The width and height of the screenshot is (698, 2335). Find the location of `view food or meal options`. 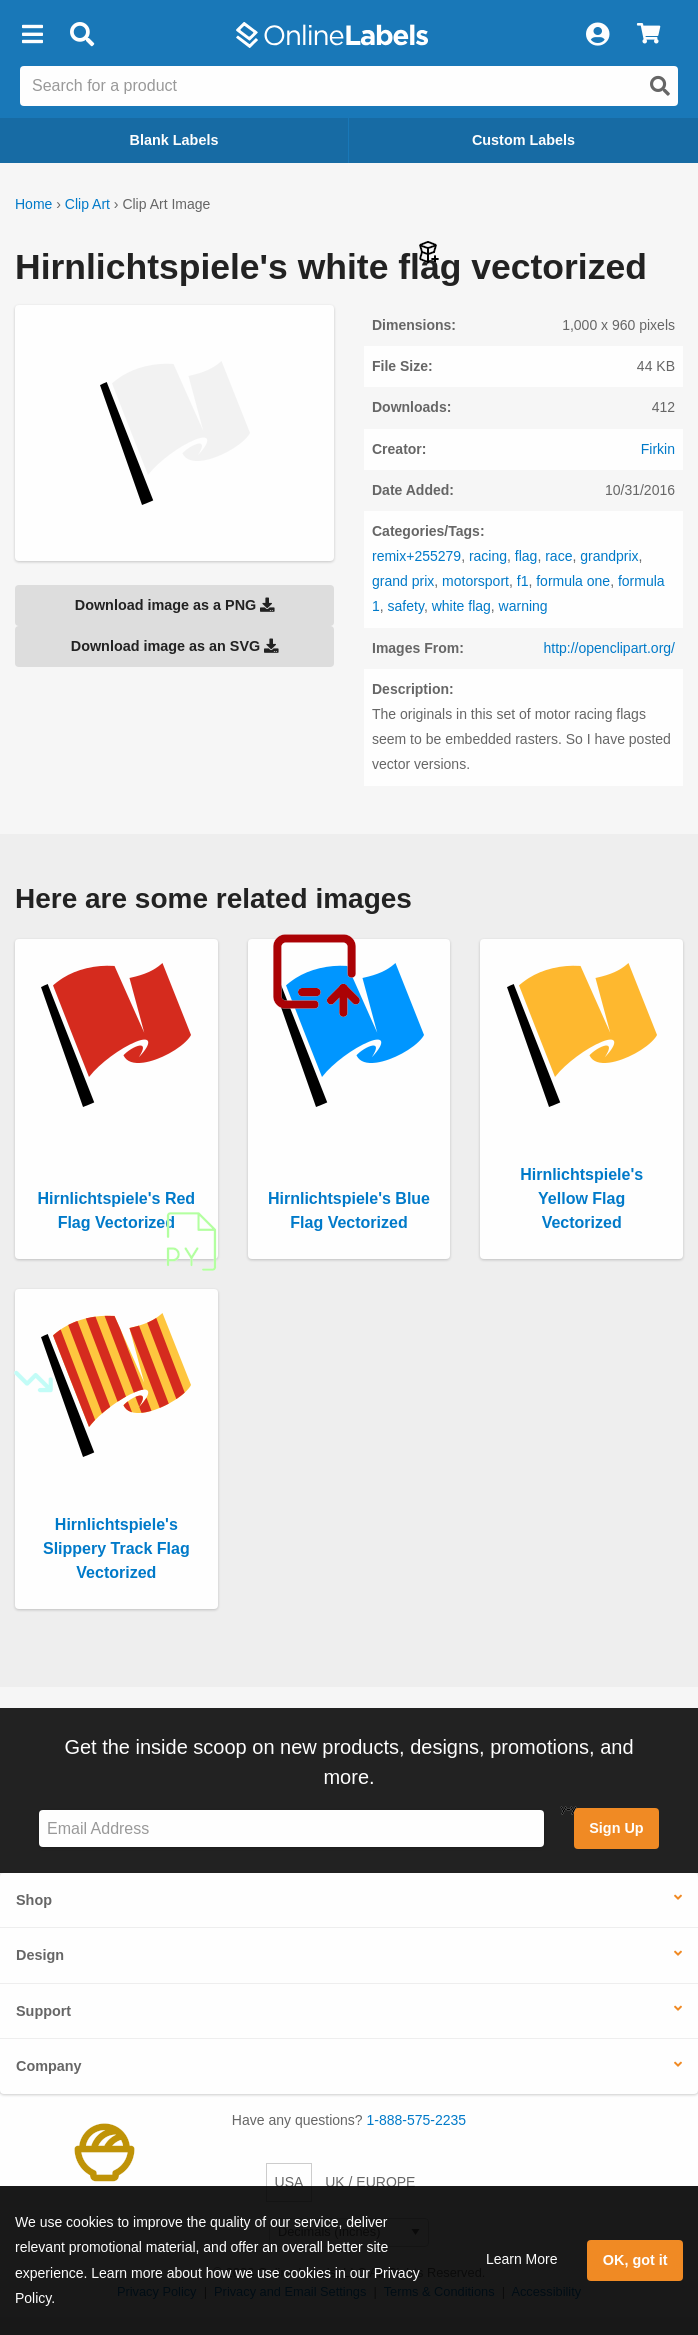

view food or meal options is located at coordinates (104, 2153).